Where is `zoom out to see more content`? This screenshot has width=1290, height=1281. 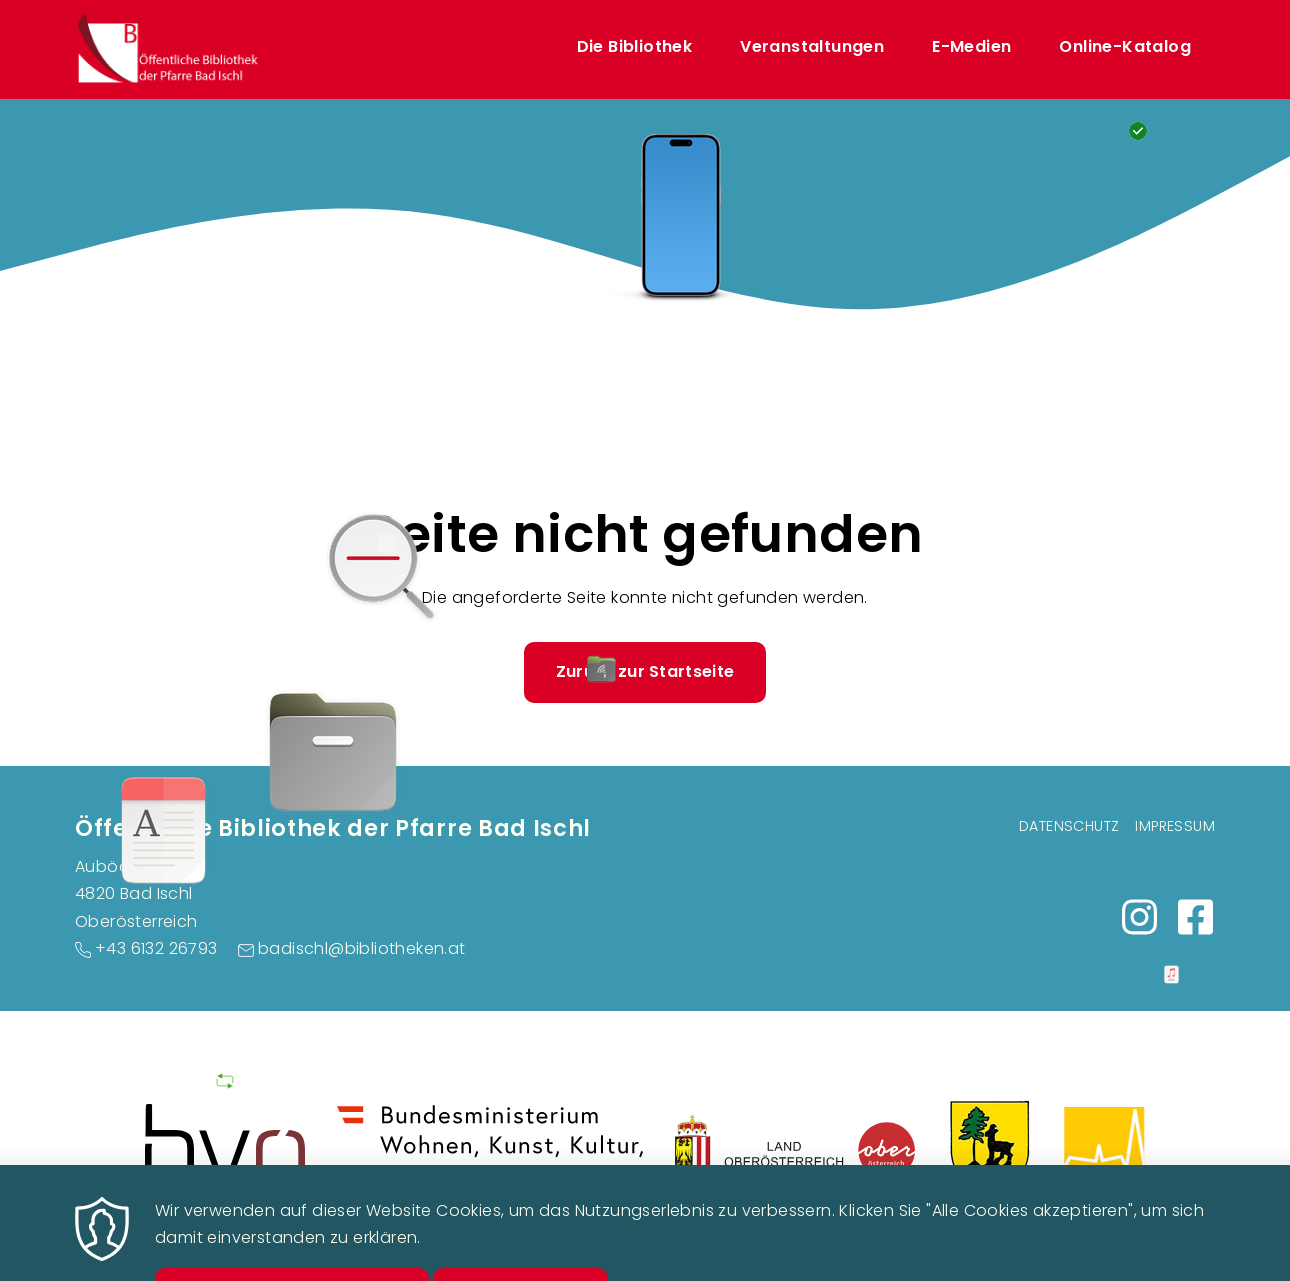
zoom out to see more content is located at coordinates (380, 565).